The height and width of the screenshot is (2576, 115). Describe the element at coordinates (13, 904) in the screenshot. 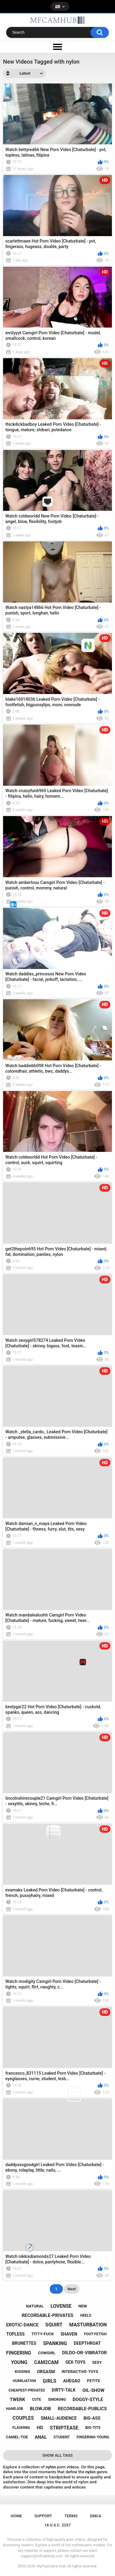

I see `open Unity 3 game development environment` at that location.